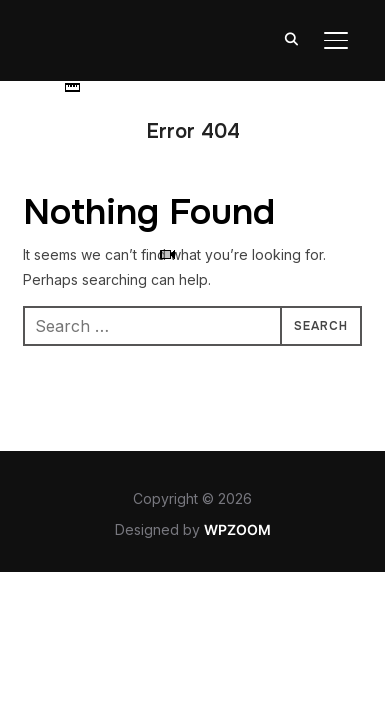 The width and height of the screenshot is (385, 720). I want to click on access ruler or measurement tool, so click(72, 87).